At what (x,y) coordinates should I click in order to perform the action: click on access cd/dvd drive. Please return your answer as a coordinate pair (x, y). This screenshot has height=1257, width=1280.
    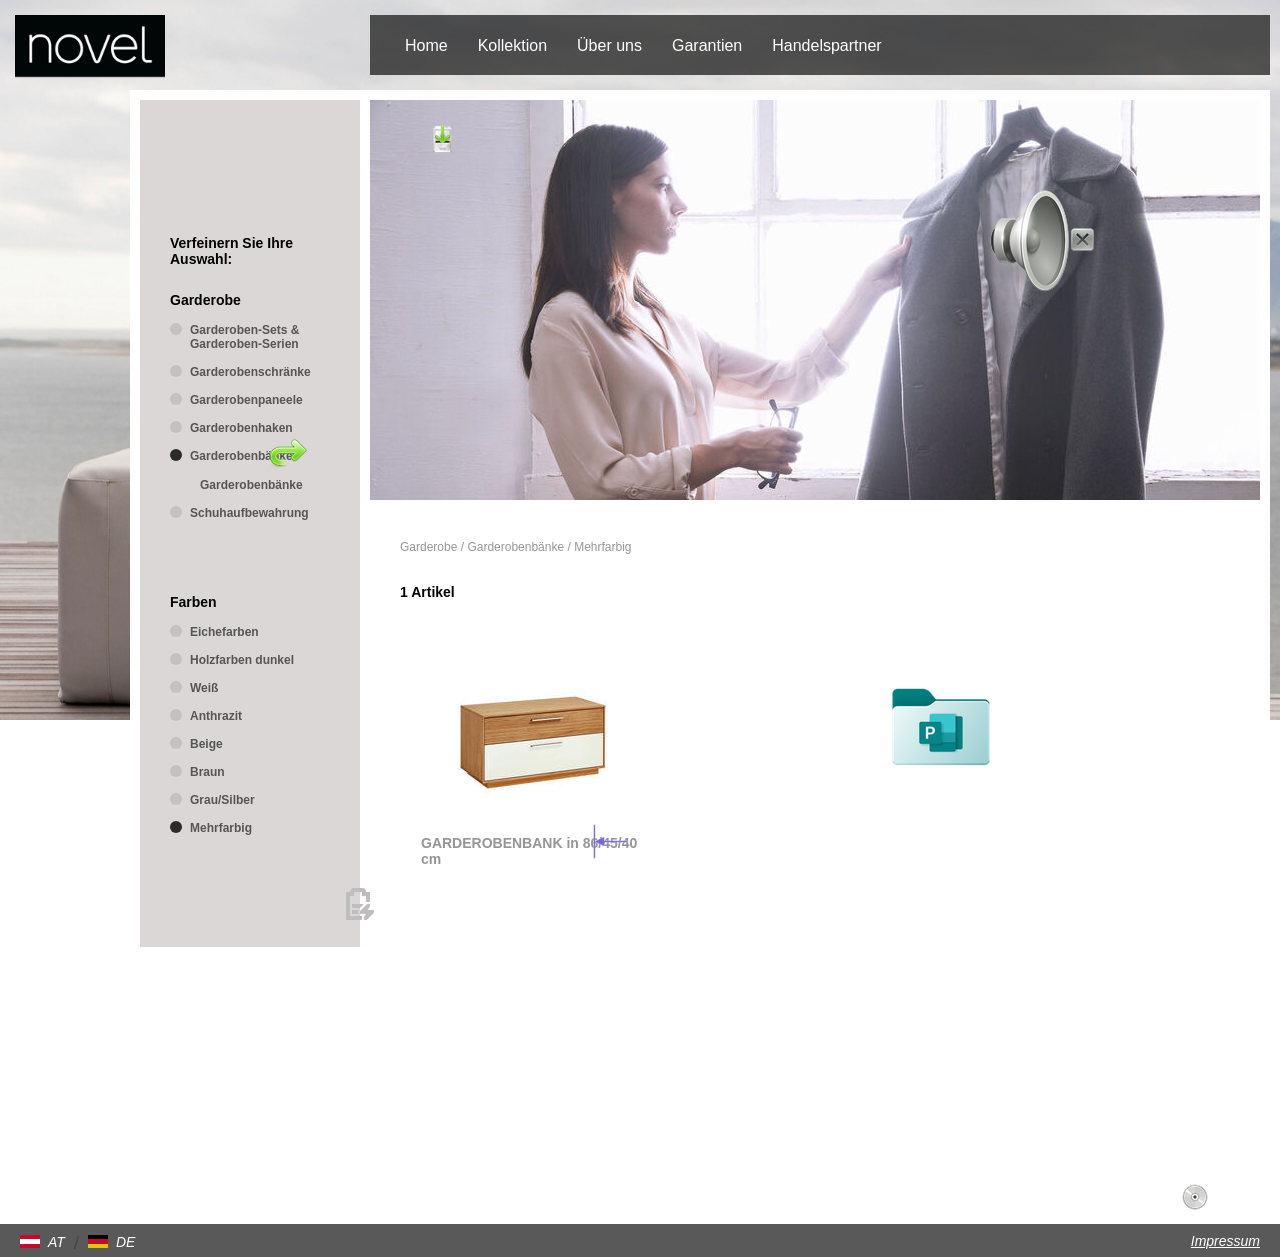
    Looking at the image, I should click on (1195, 1197).